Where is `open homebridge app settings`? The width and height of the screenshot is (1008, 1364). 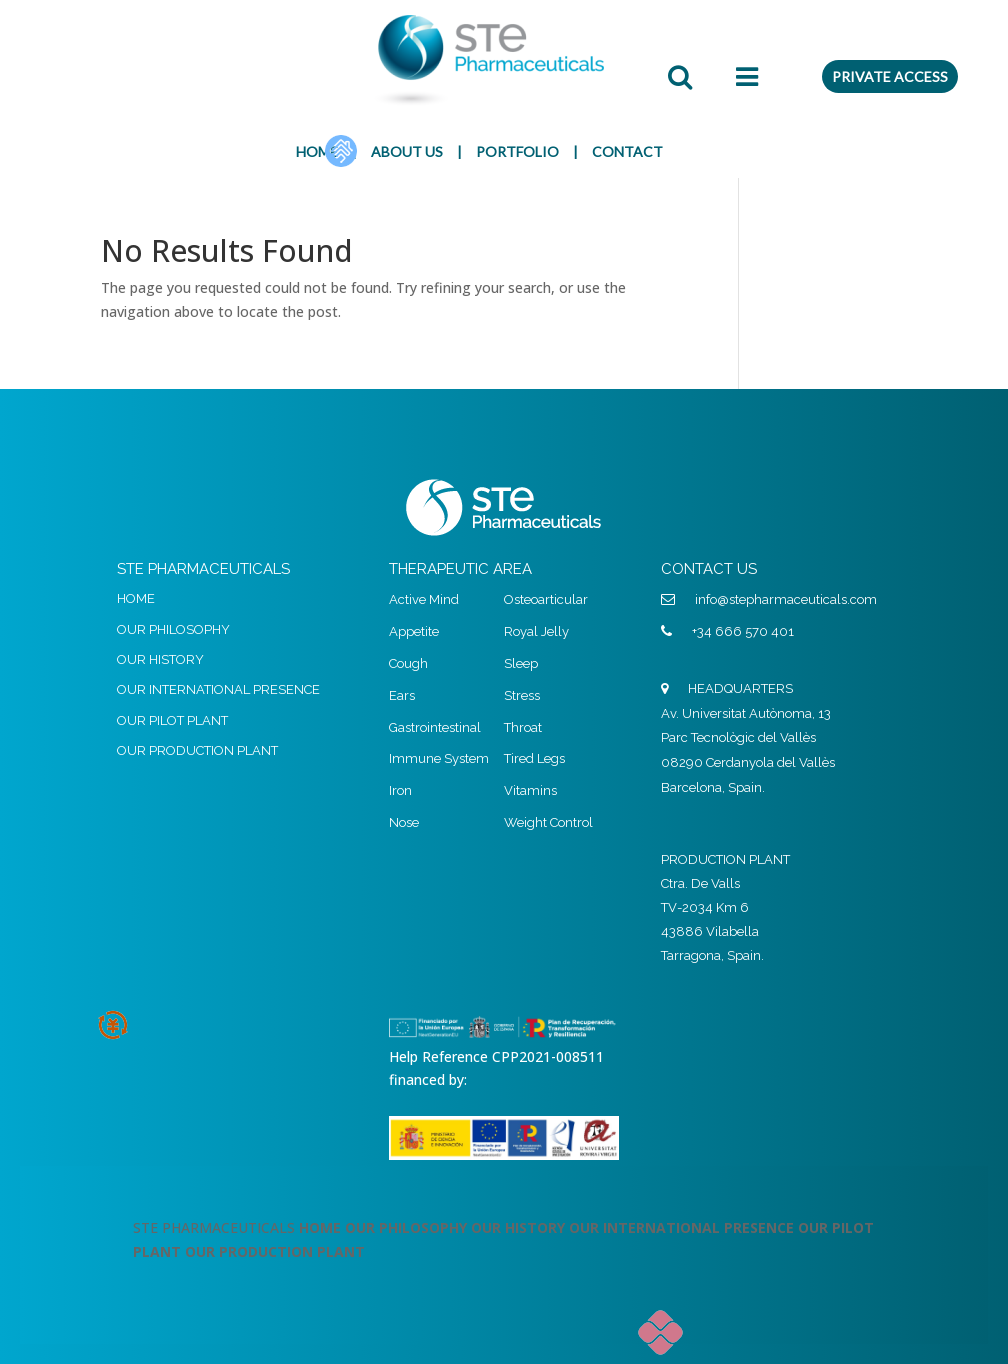
open homebridge app settings is located at coordinates (341, 151).